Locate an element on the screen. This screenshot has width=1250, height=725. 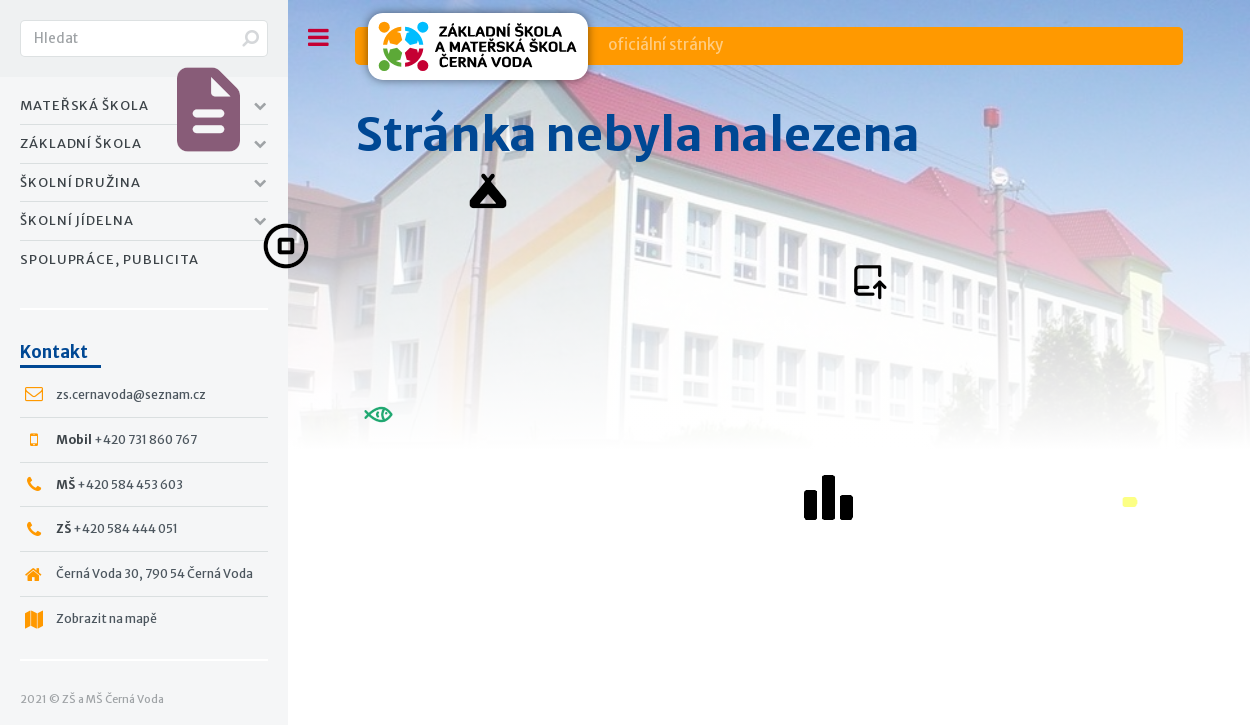
find nearby campgrounds or camping sites is located at coordinates (488, 192).